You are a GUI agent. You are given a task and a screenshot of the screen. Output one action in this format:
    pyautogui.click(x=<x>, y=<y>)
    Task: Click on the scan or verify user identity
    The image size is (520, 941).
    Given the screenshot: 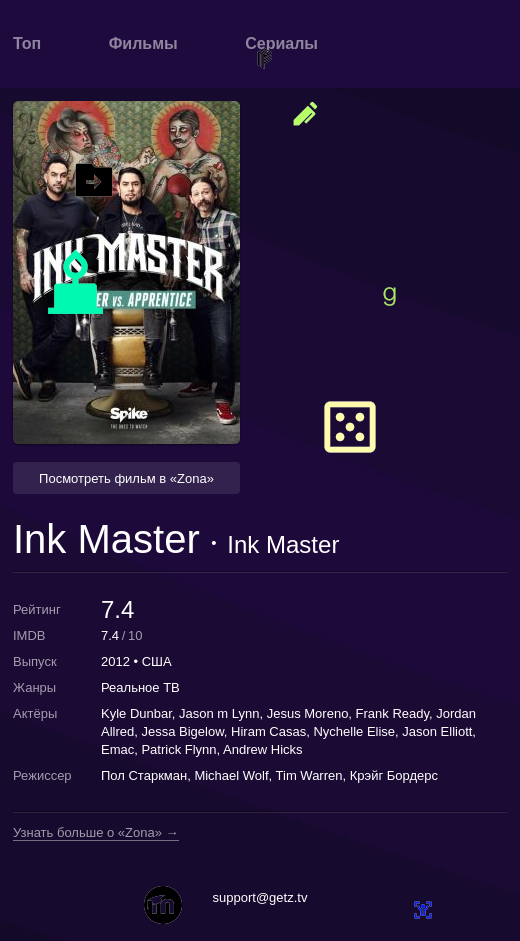 What is the action you would take?
    pyautogui.click(x=423, y=910)
    